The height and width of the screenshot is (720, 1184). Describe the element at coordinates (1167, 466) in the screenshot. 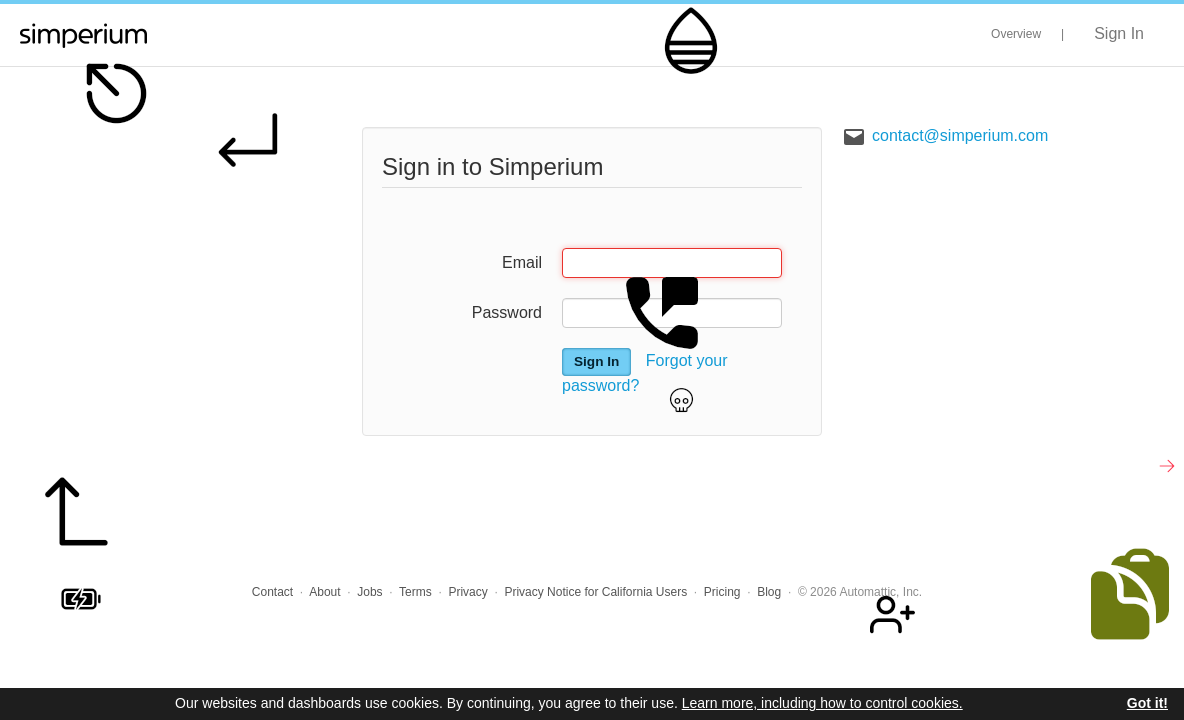

I see `navigate to the next item or page` at that location.